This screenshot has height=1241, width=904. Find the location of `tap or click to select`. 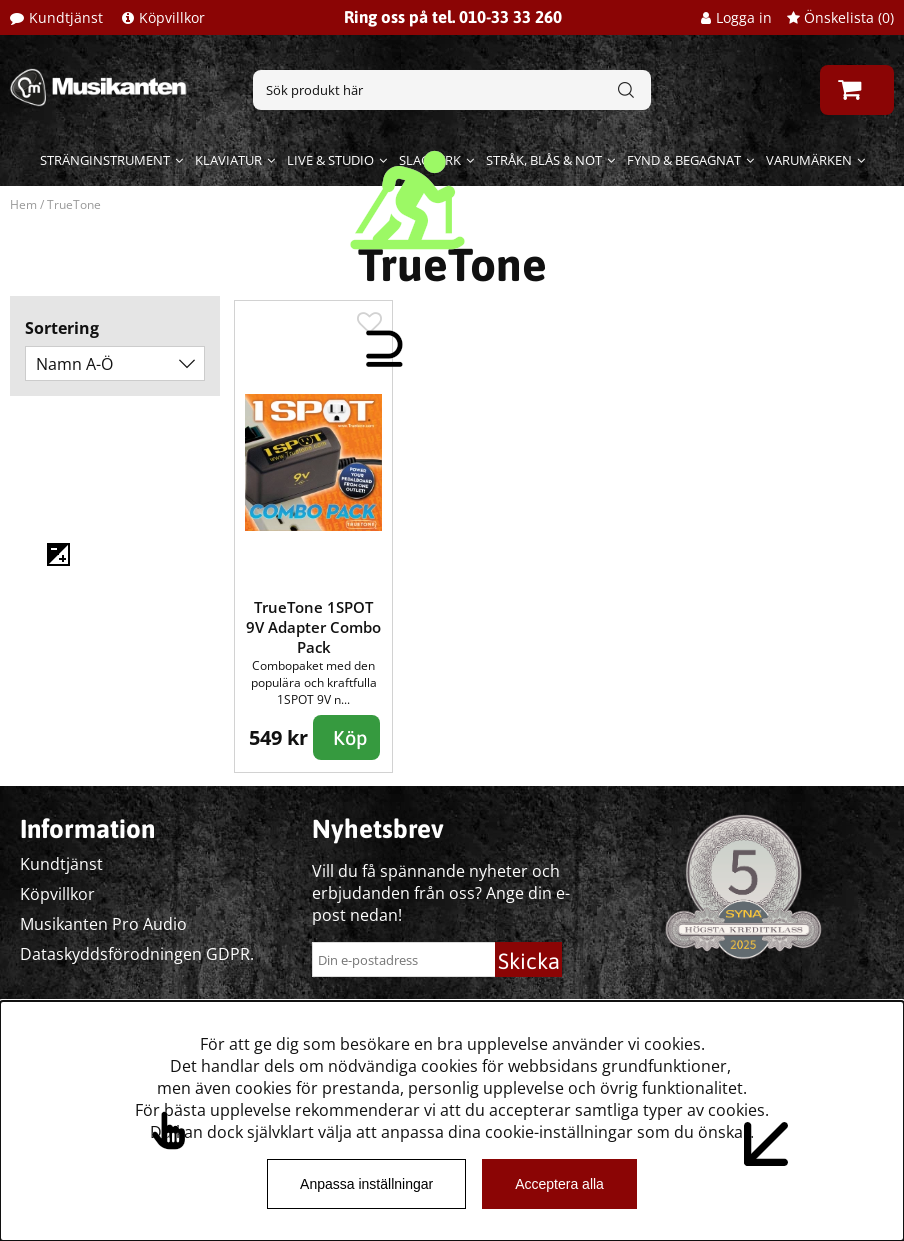

tap or click to select is located at coordinates (168, 1130).